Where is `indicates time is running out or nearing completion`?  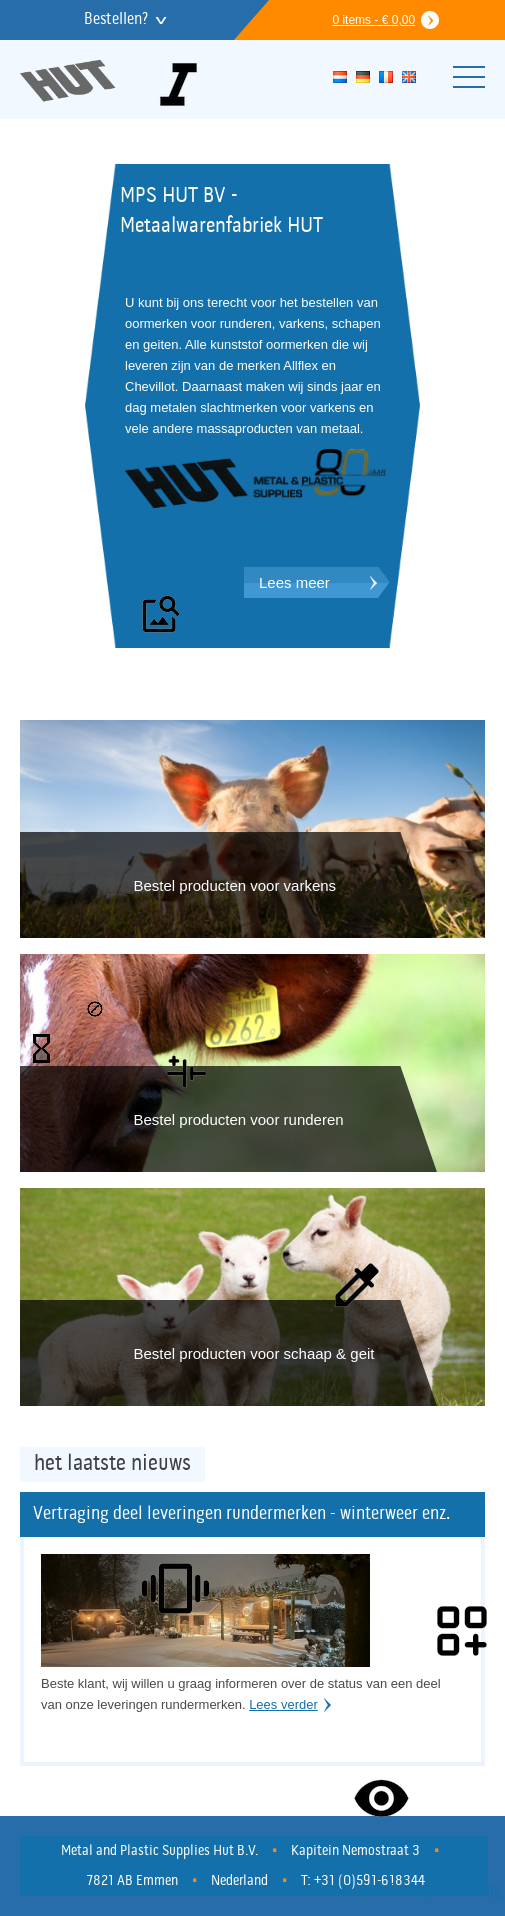
indicates time is running out or nearing completion is located at coordinates (41, 1048).